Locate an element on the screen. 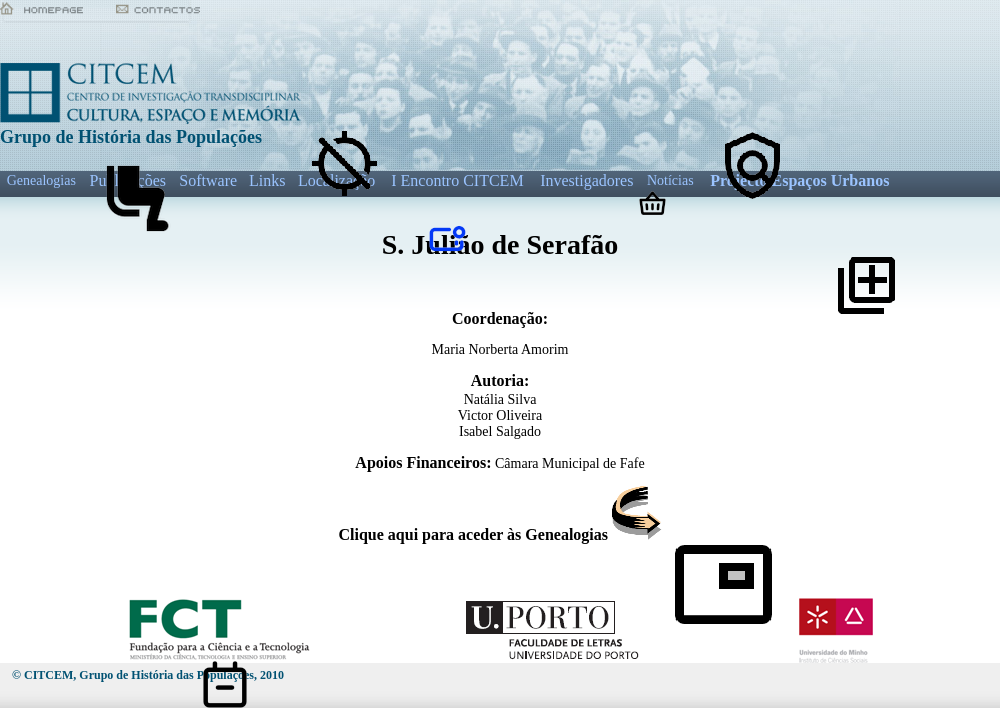 This screenshot has height=720, width=1000. indicates reduced legroom seating option is located at coordinates (139, 198).